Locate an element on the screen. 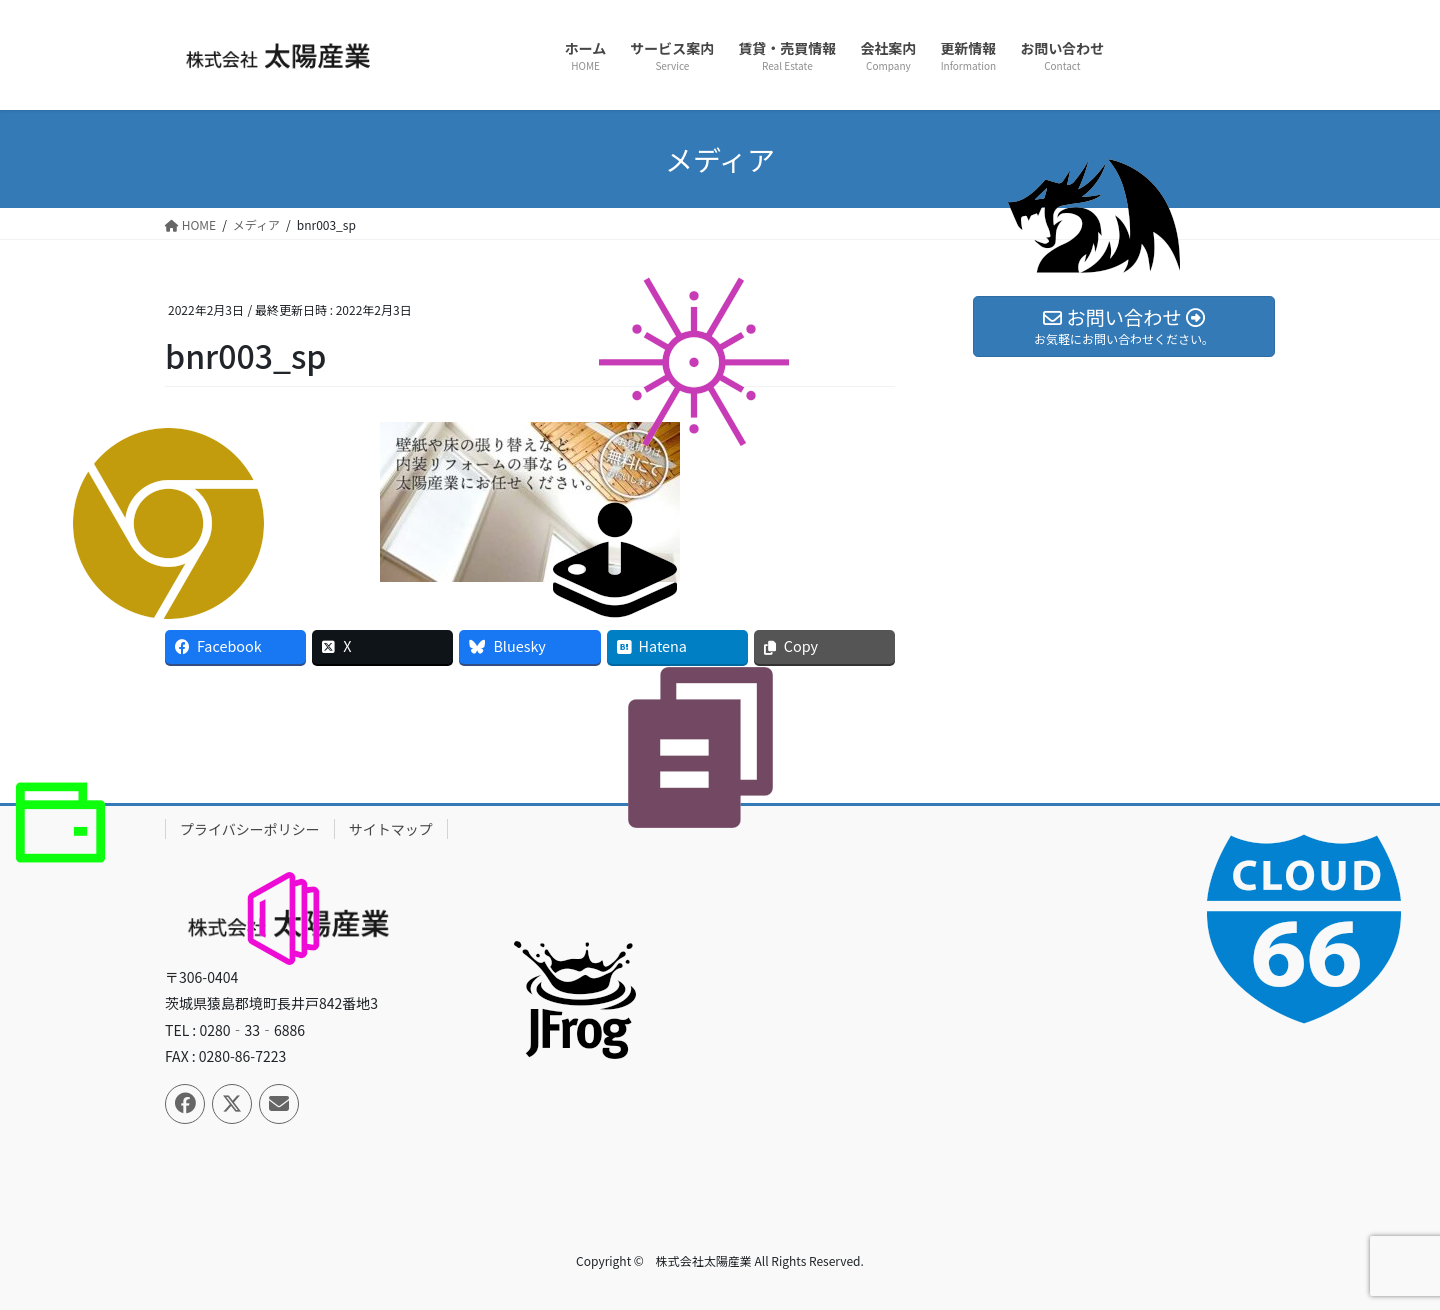 Image resolution: width=1440 pixels, height=1310 pixels. redragon brand logo is located at coordinates (1094, 216).